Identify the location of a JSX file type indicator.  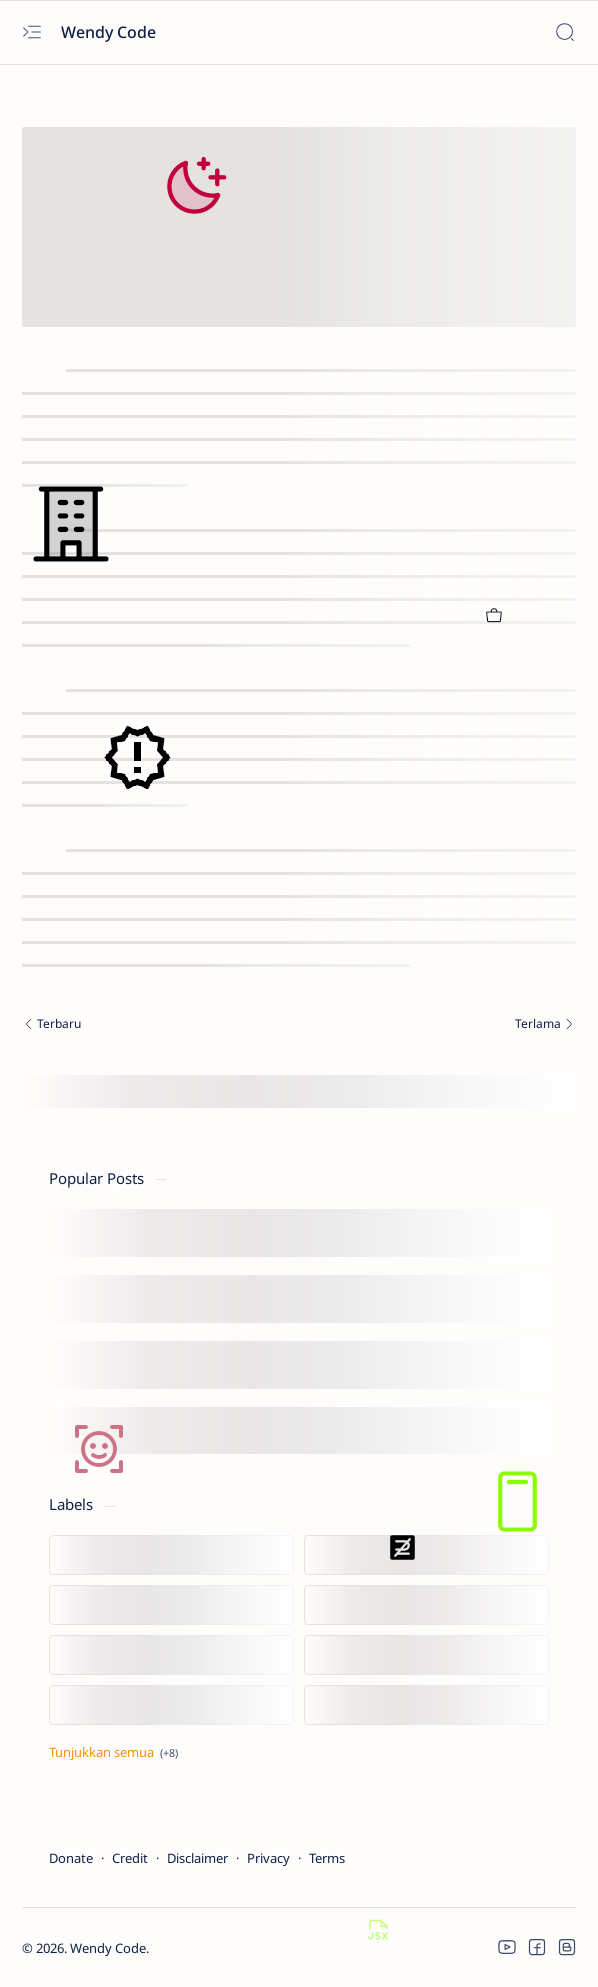
(378, 1930).